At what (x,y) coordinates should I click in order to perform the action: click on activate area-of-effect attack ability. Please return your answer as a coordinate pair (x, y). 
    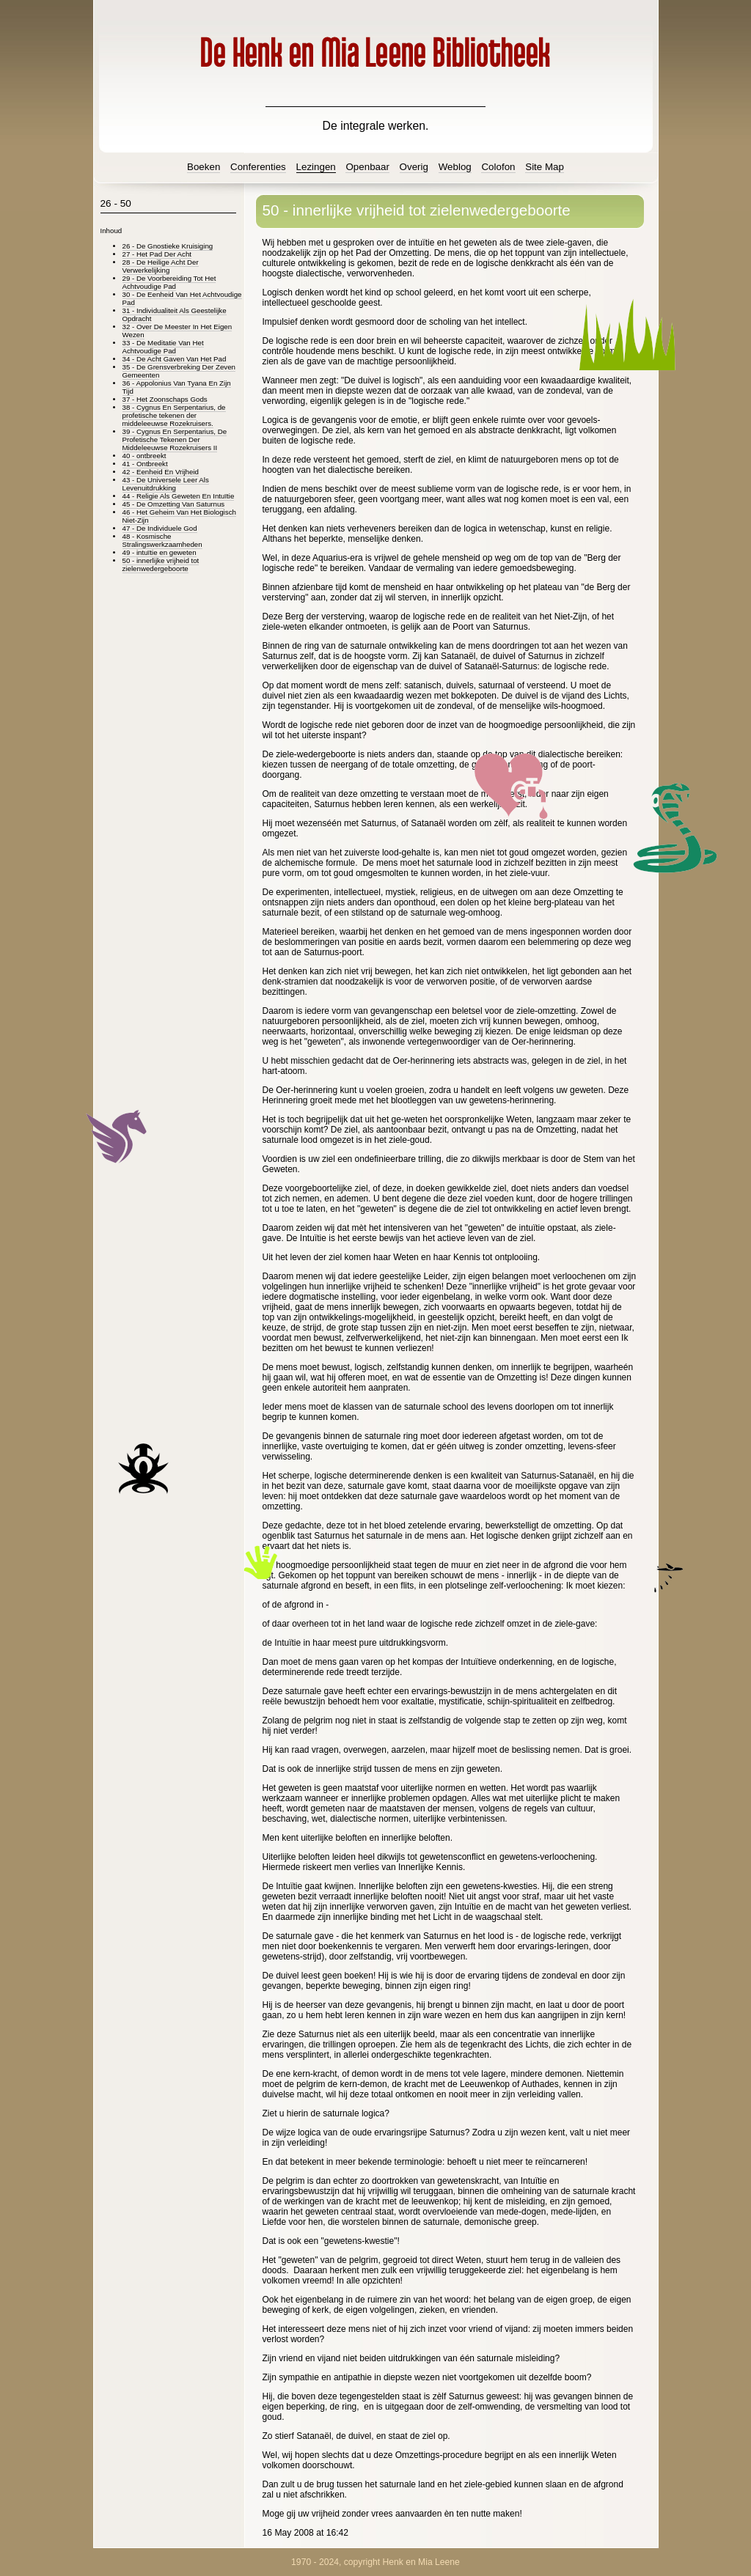
    Looking at the image, I should click on (668, 1578).